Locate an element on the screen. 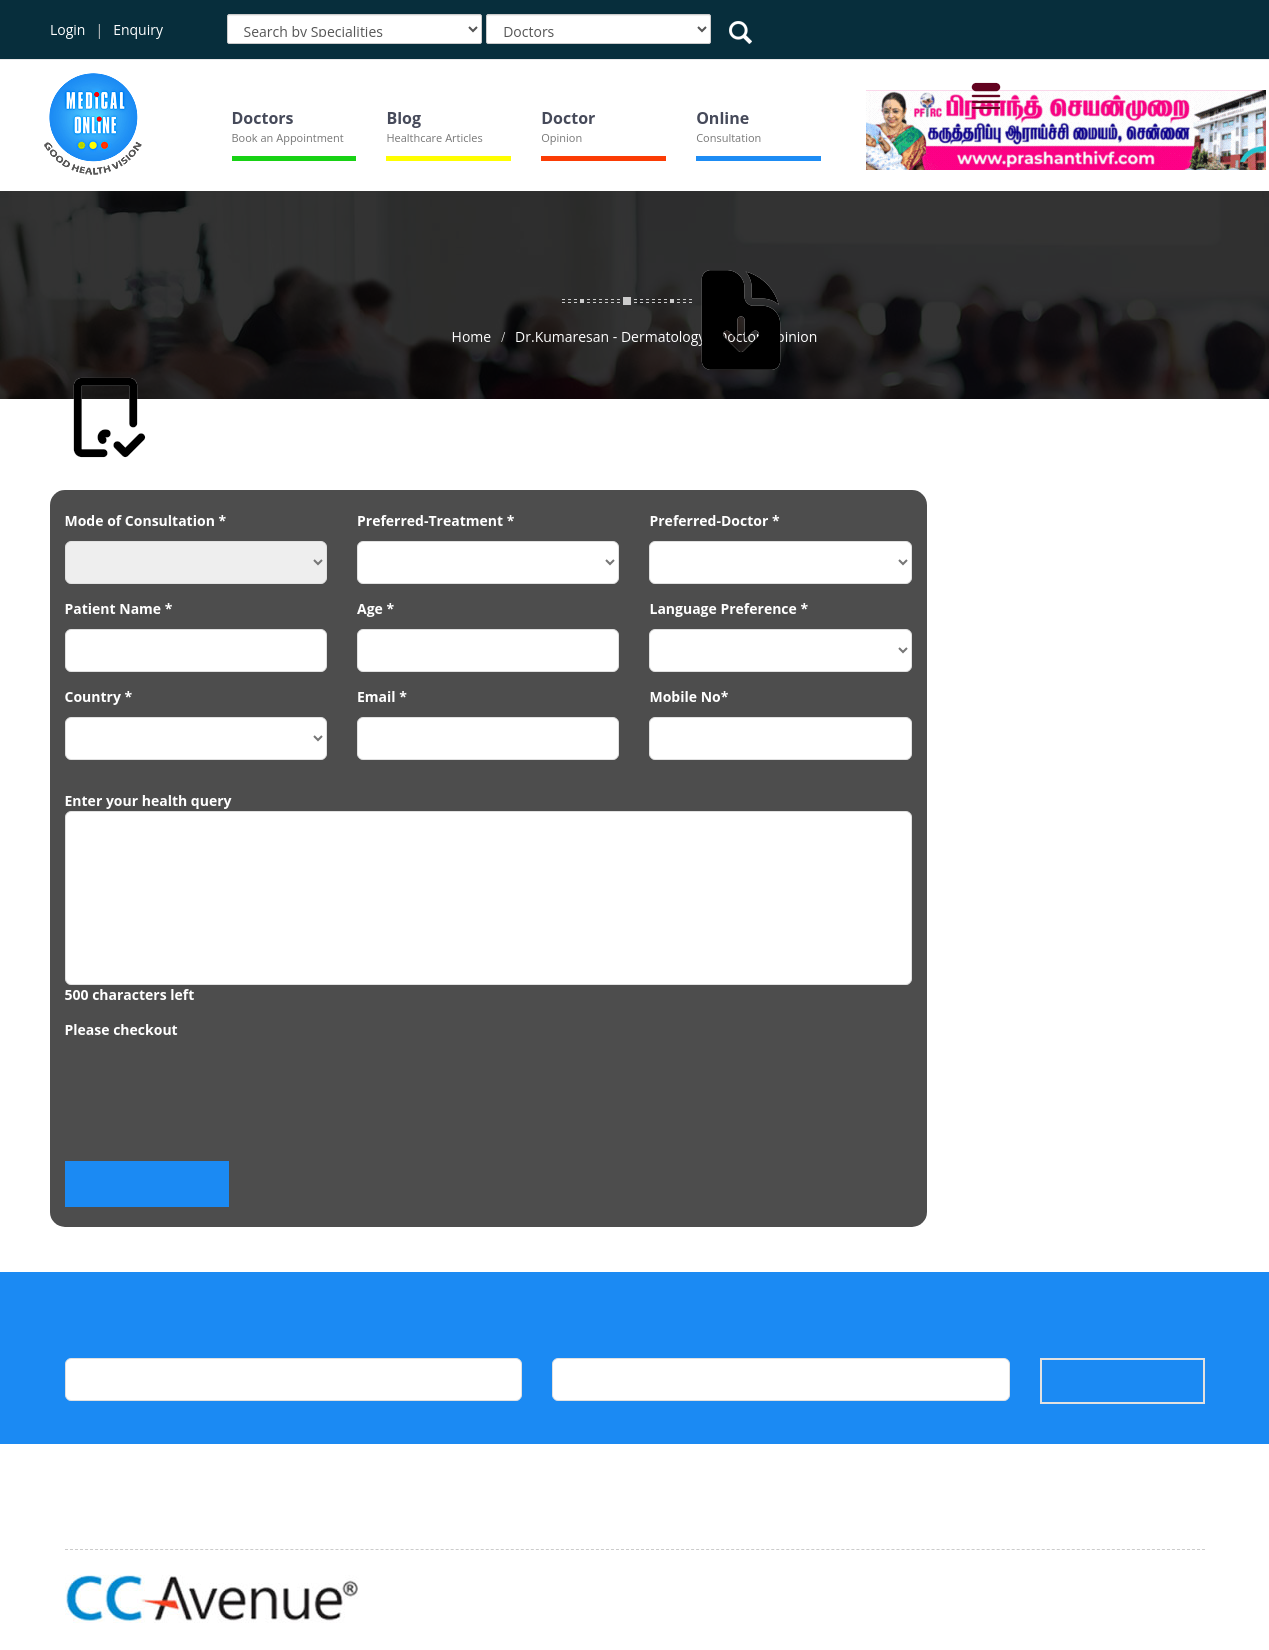 This screenshot has height=1650, width=1269. view queue or playlist is located at coordinates (986, 96).